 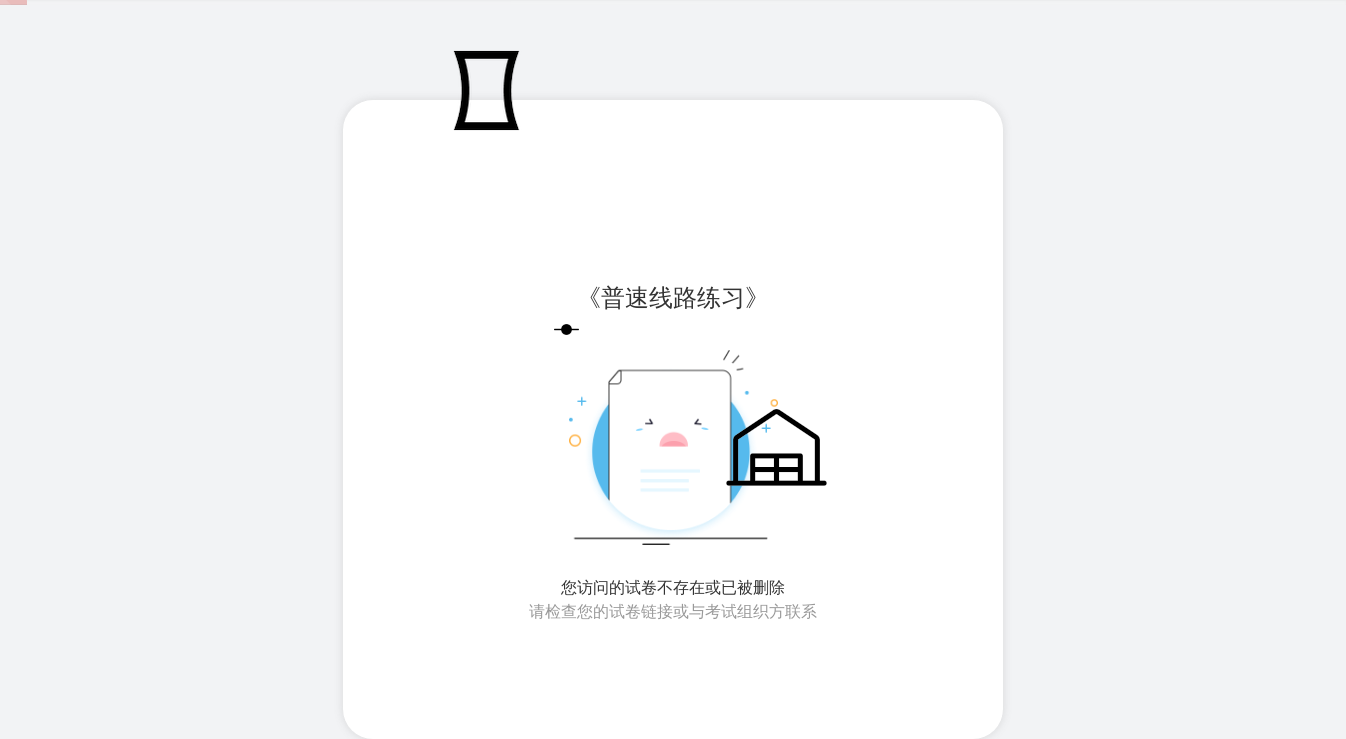 What do you see at coordinates (776, 452) in the screenshot?
I see `access garage or parking settings` at bounding box center [776, 452].